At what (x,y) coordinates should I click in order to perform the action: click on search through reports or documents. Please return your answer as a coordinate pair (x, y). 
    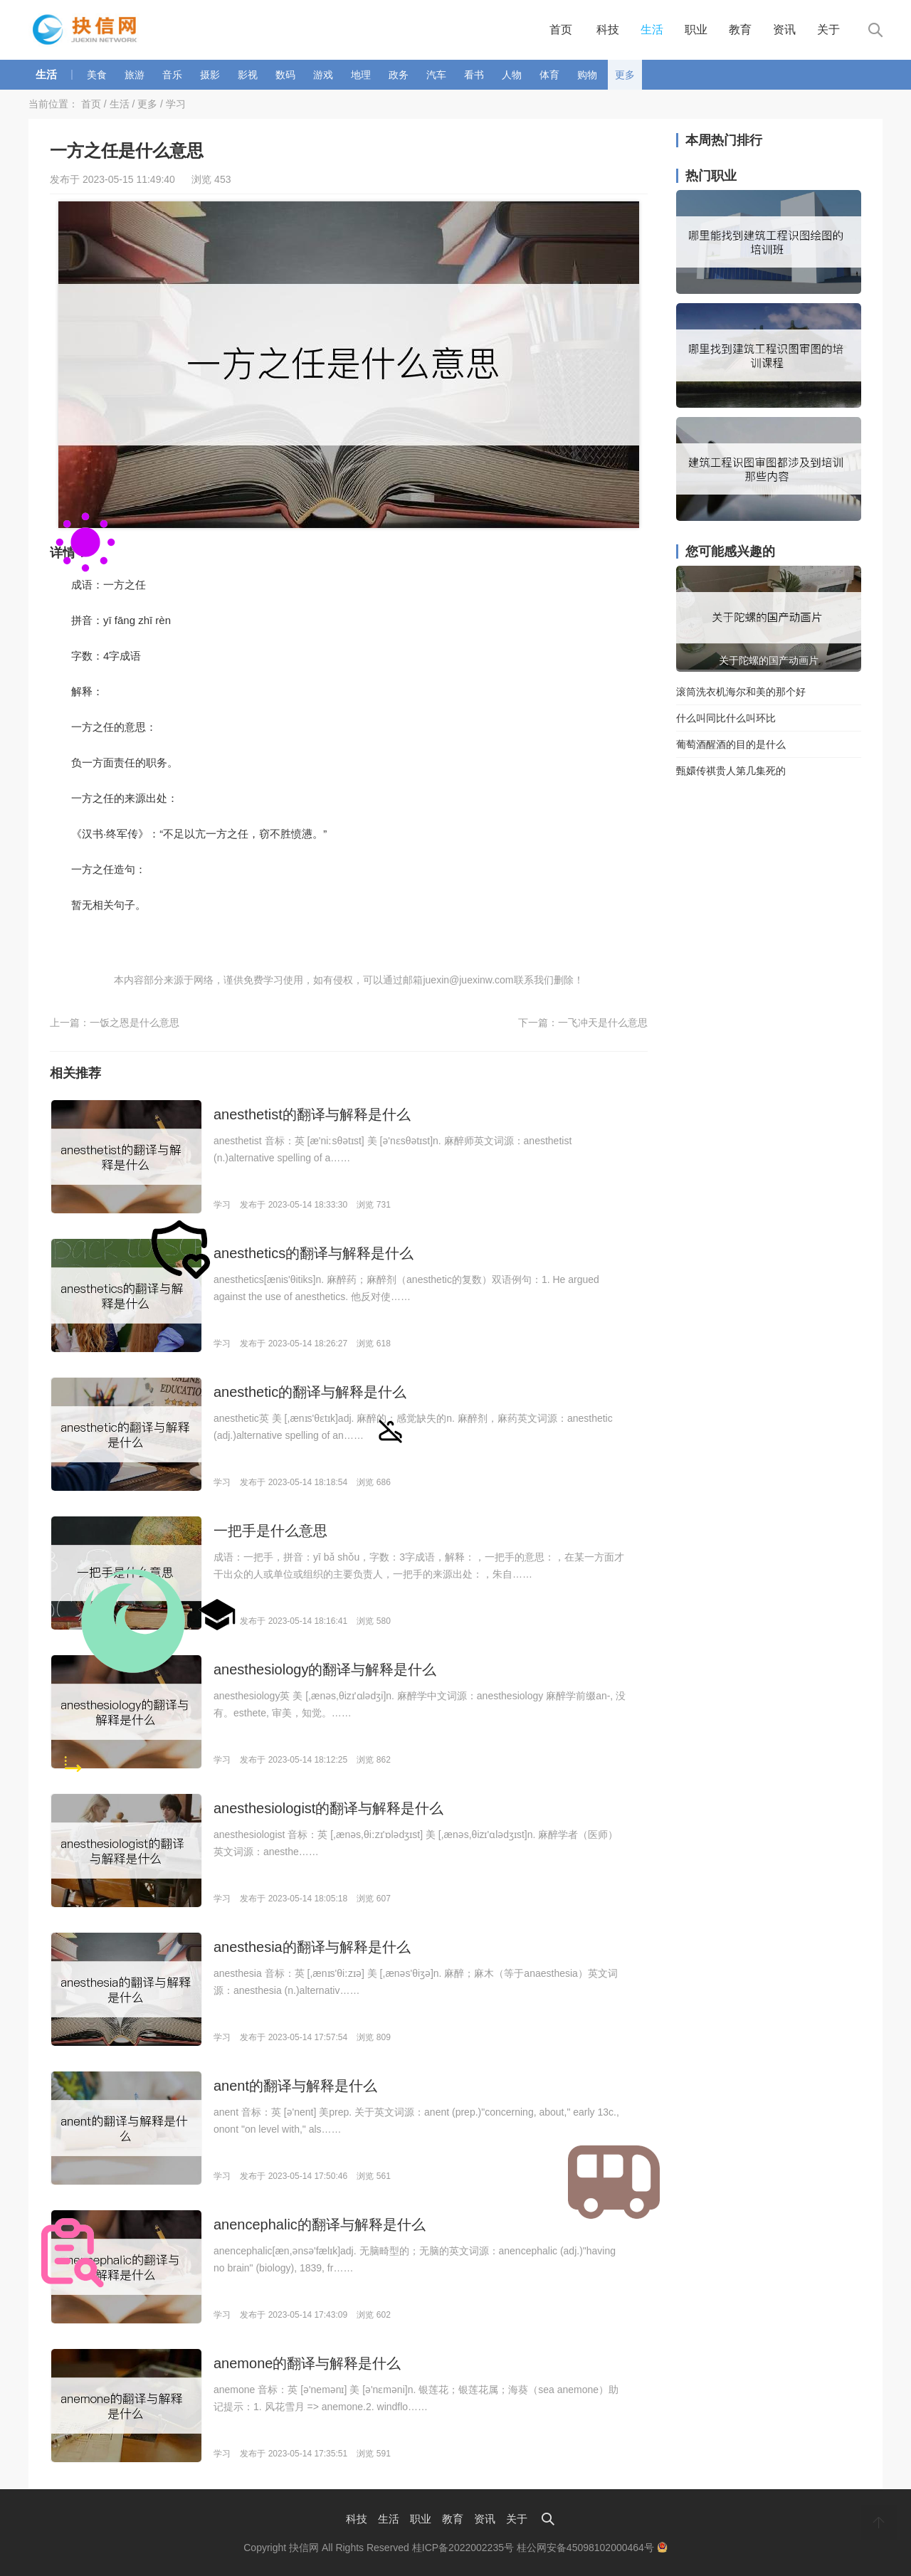
    Looking at the image, I should click on (70, 2251).